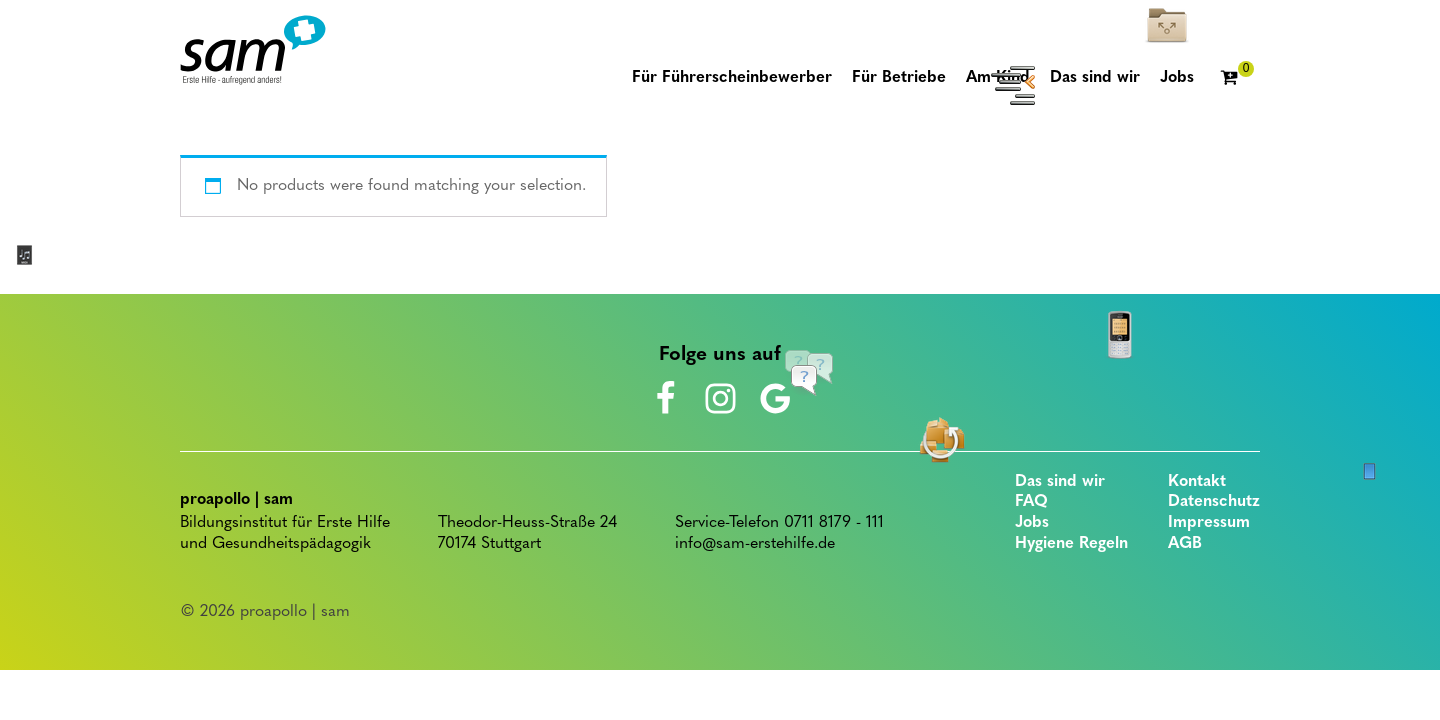  I want to click on access your public shared folder, so click(1167, 27).